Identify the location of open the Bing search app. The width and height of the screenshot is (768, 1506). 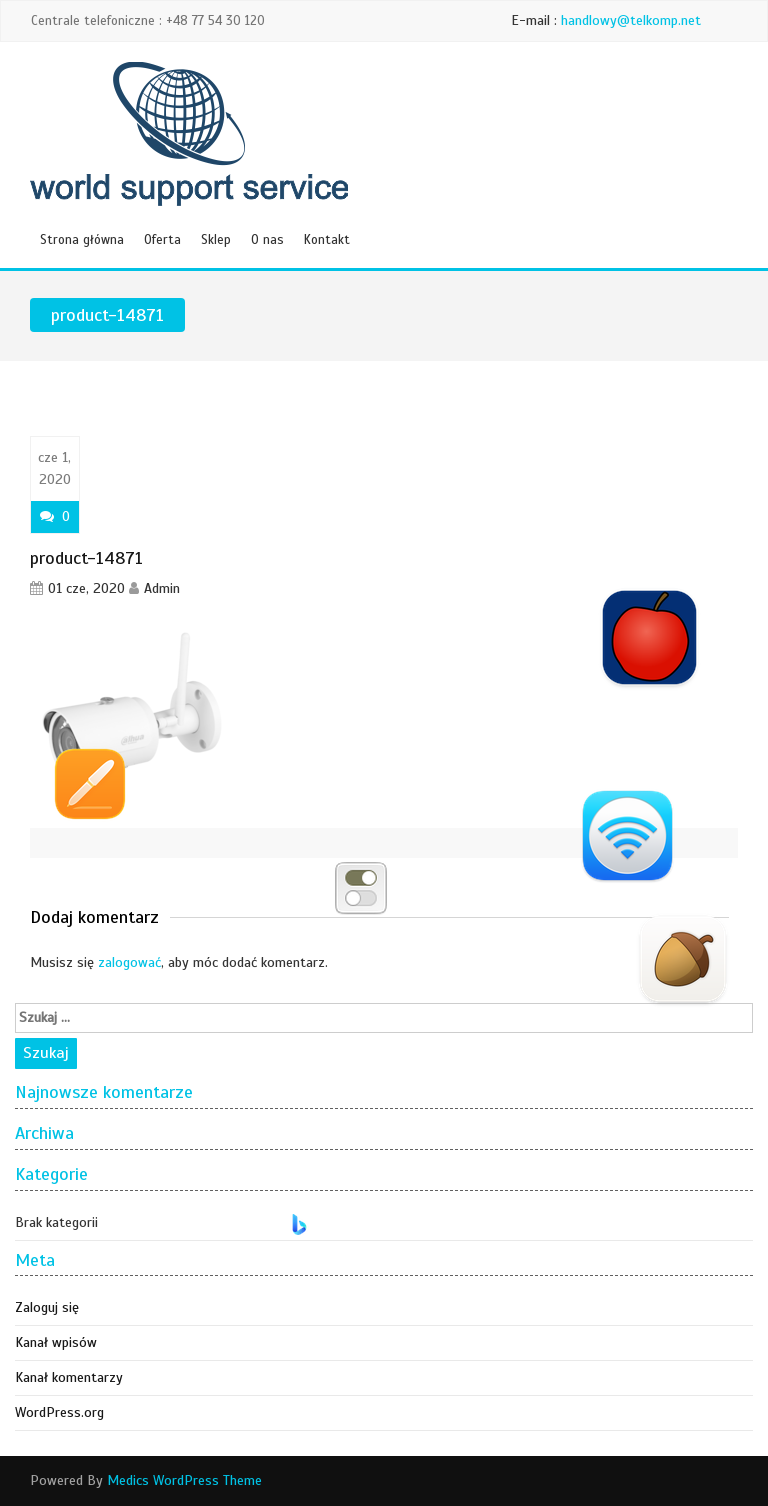
(299, 1224).